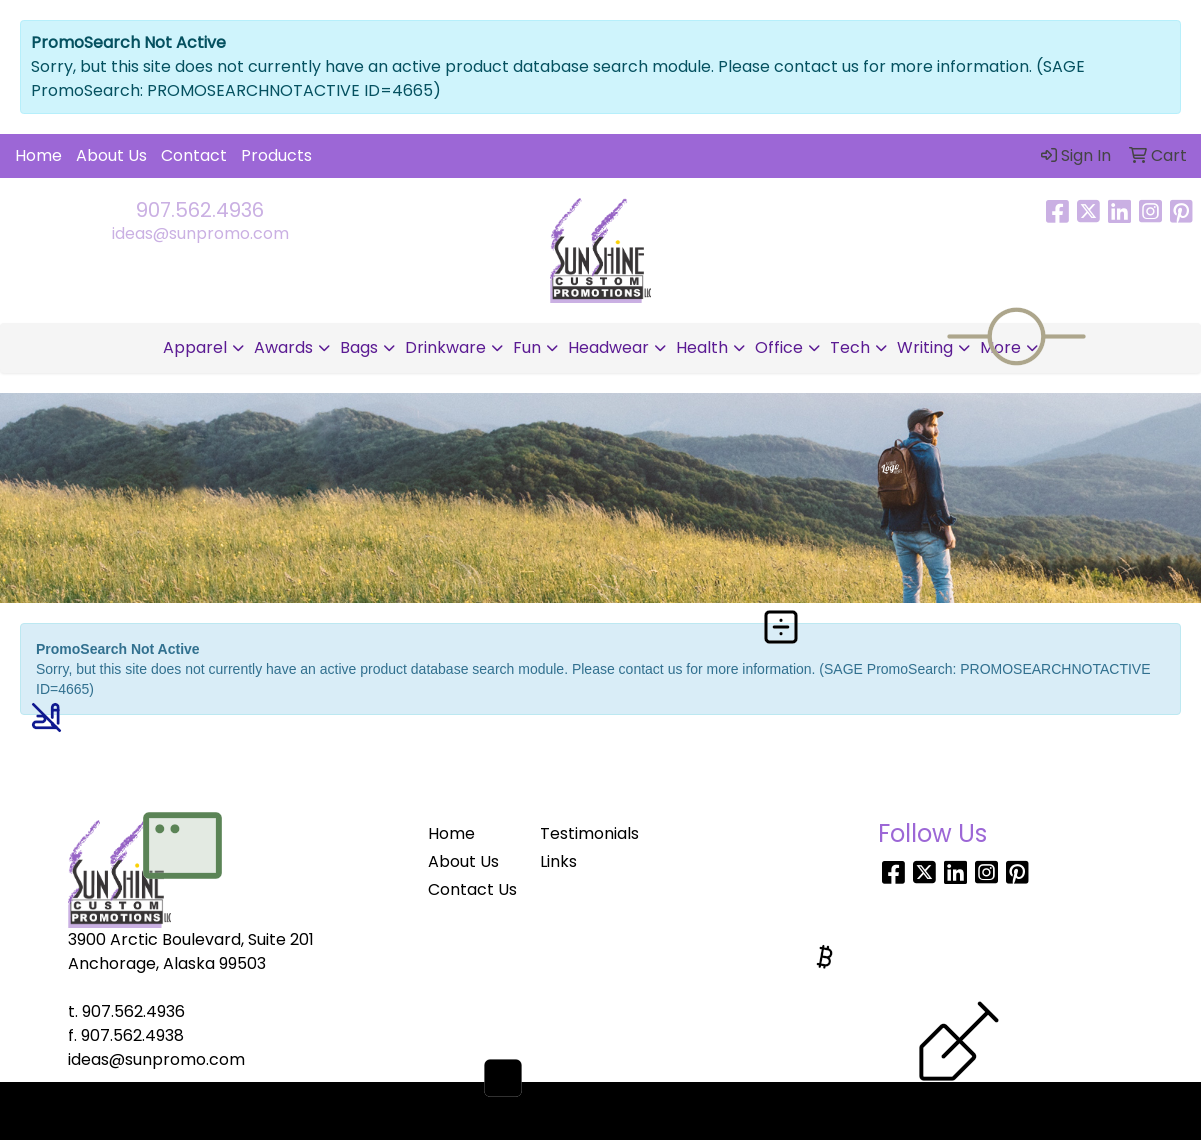 This screenshot has height=1140, width=1201. Describe the element at coordinates (1016, 336) in the screenshot. I see `view commit history in version control` at that location.